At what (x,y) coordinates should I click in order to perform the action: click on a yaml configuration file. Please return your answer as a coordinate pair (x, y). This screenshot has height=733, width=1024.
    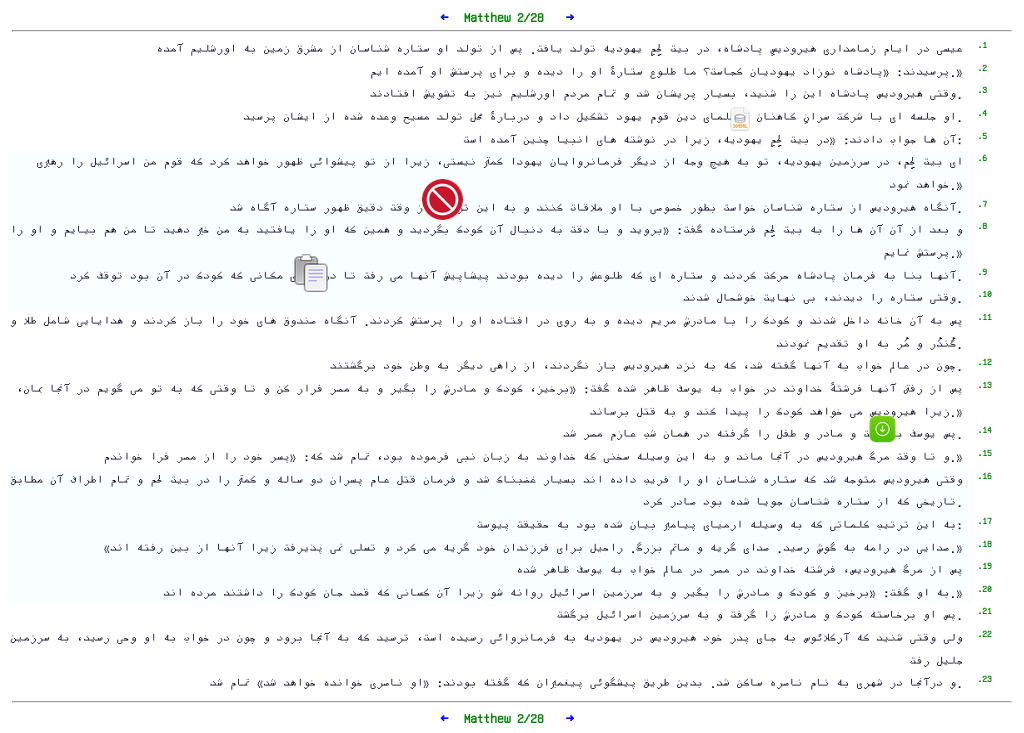
    Looking at the image, I should click on (740, 119).